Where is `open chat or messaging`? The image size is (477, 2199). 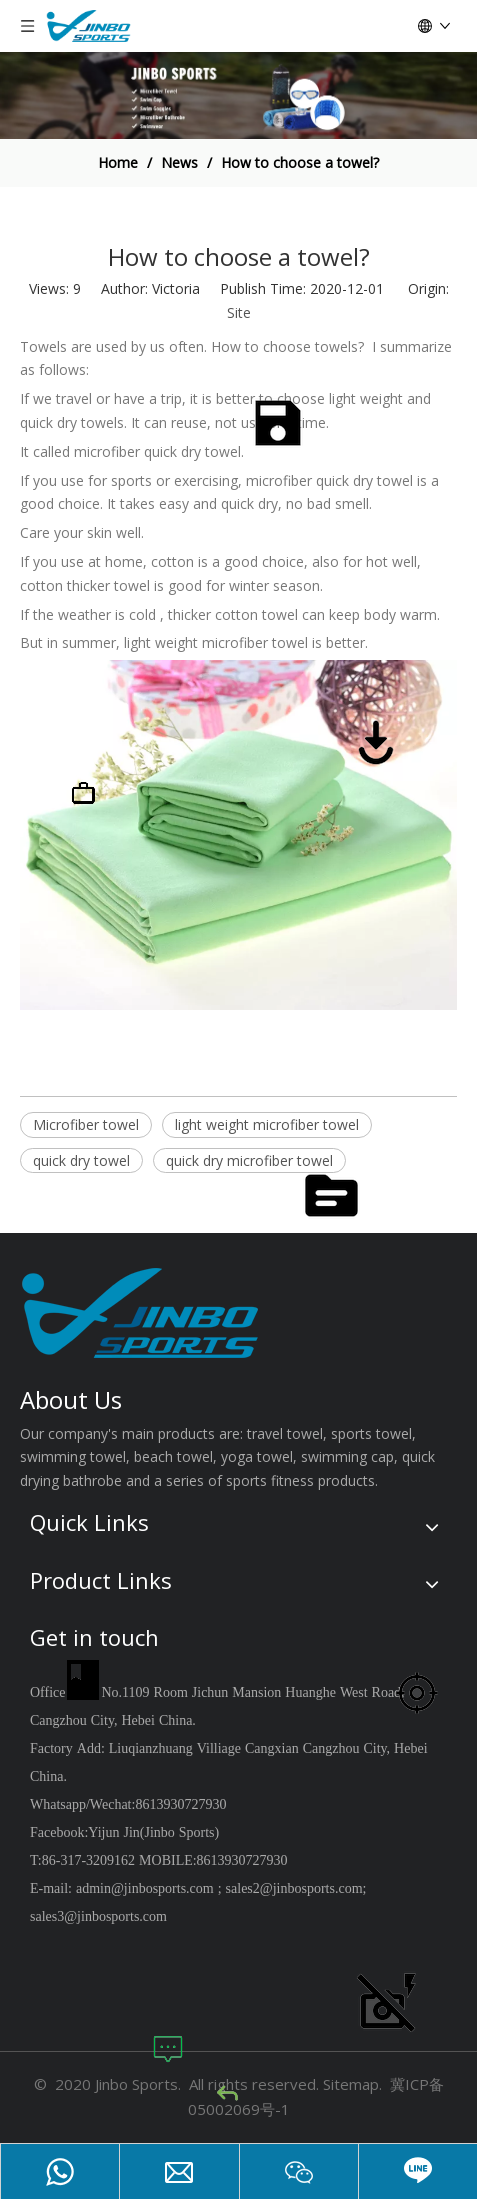 open chat or messaging is located at coordinates (168, 2048).